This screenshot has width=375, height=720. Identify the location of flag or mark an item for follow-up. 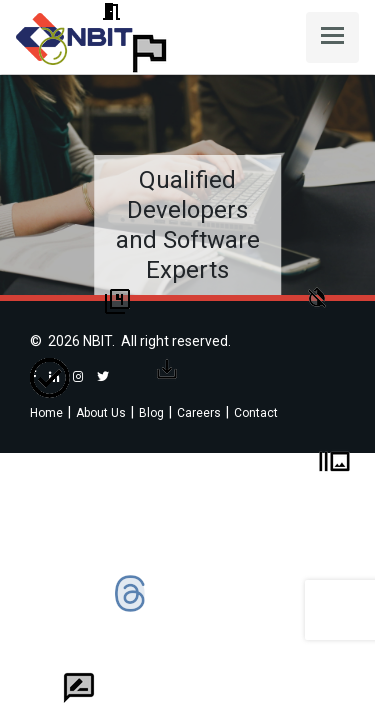
(148, 52).